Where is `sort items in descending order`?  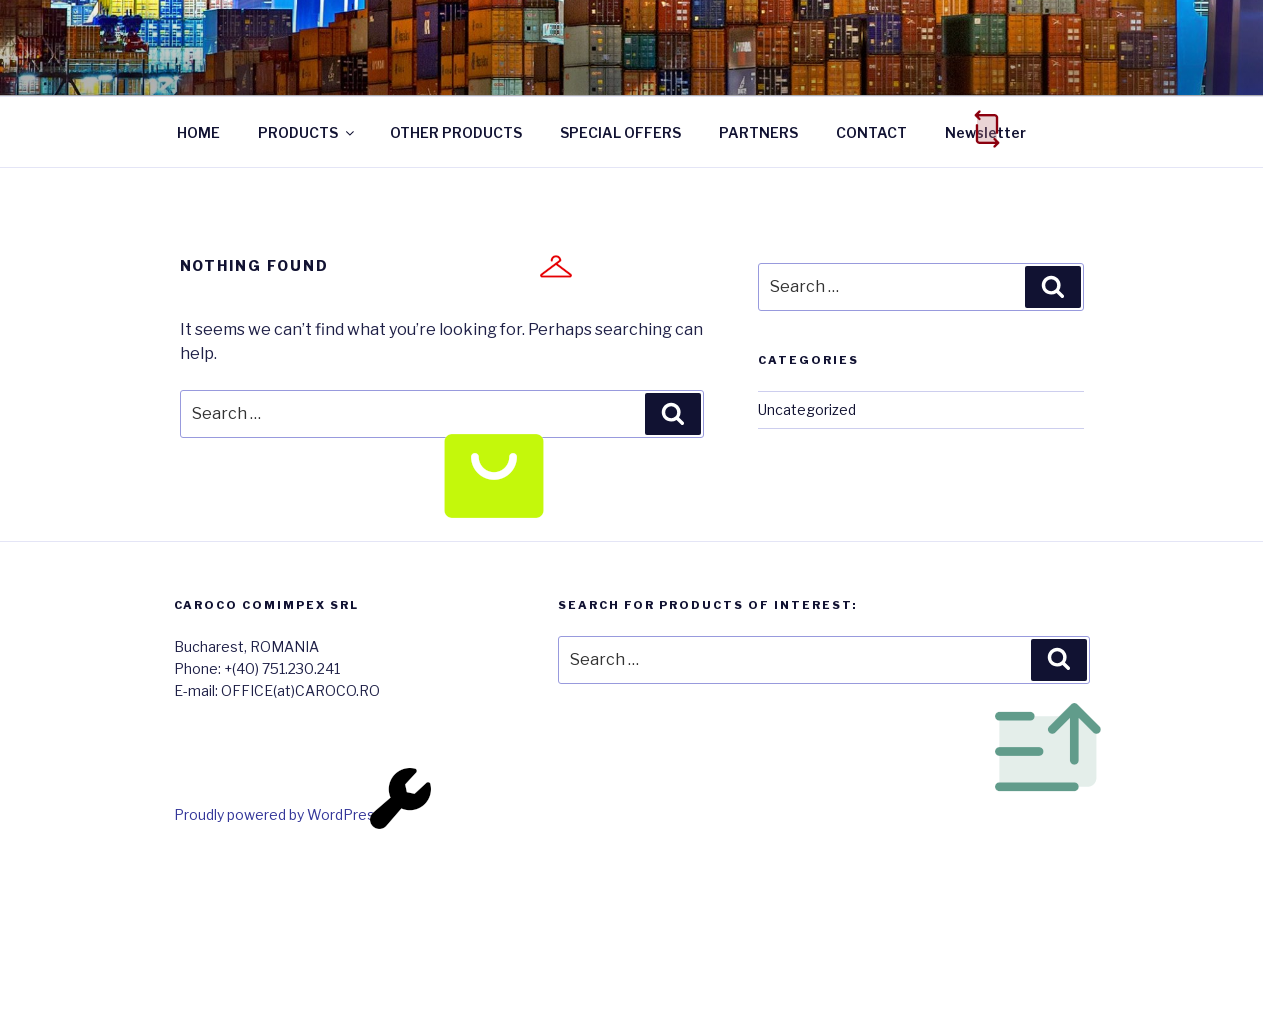
sort items in descending order is located at coordinates (1043, 751).